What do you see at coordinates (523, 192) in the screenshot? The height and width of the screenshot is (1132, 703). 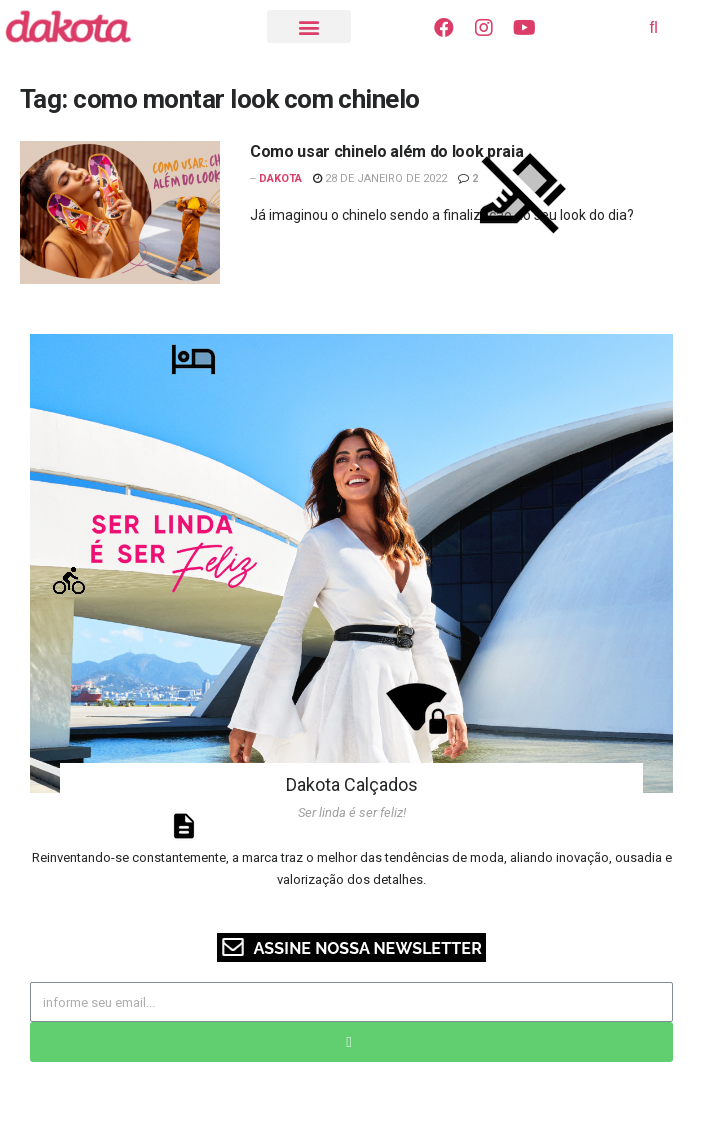 I see `indicates a restricted area where stepping is prohibited` at bounding box center [523, 192].